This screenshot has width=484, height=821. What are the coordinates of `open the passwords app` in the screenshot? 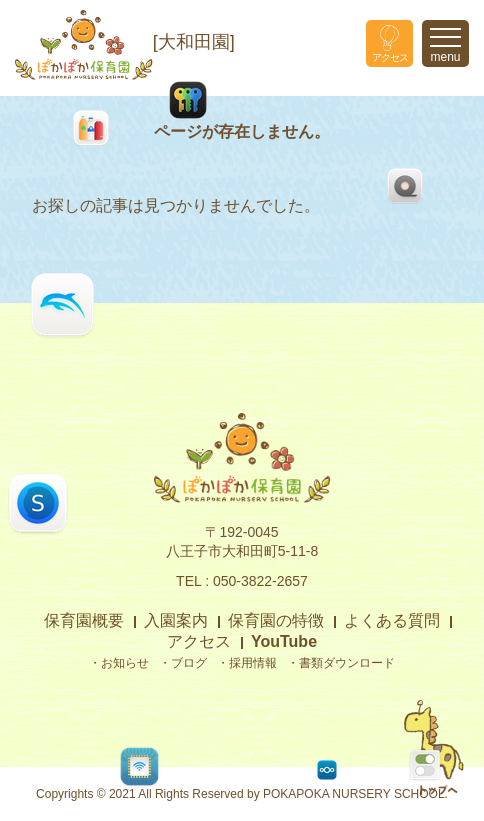 It's located at (188, 100).